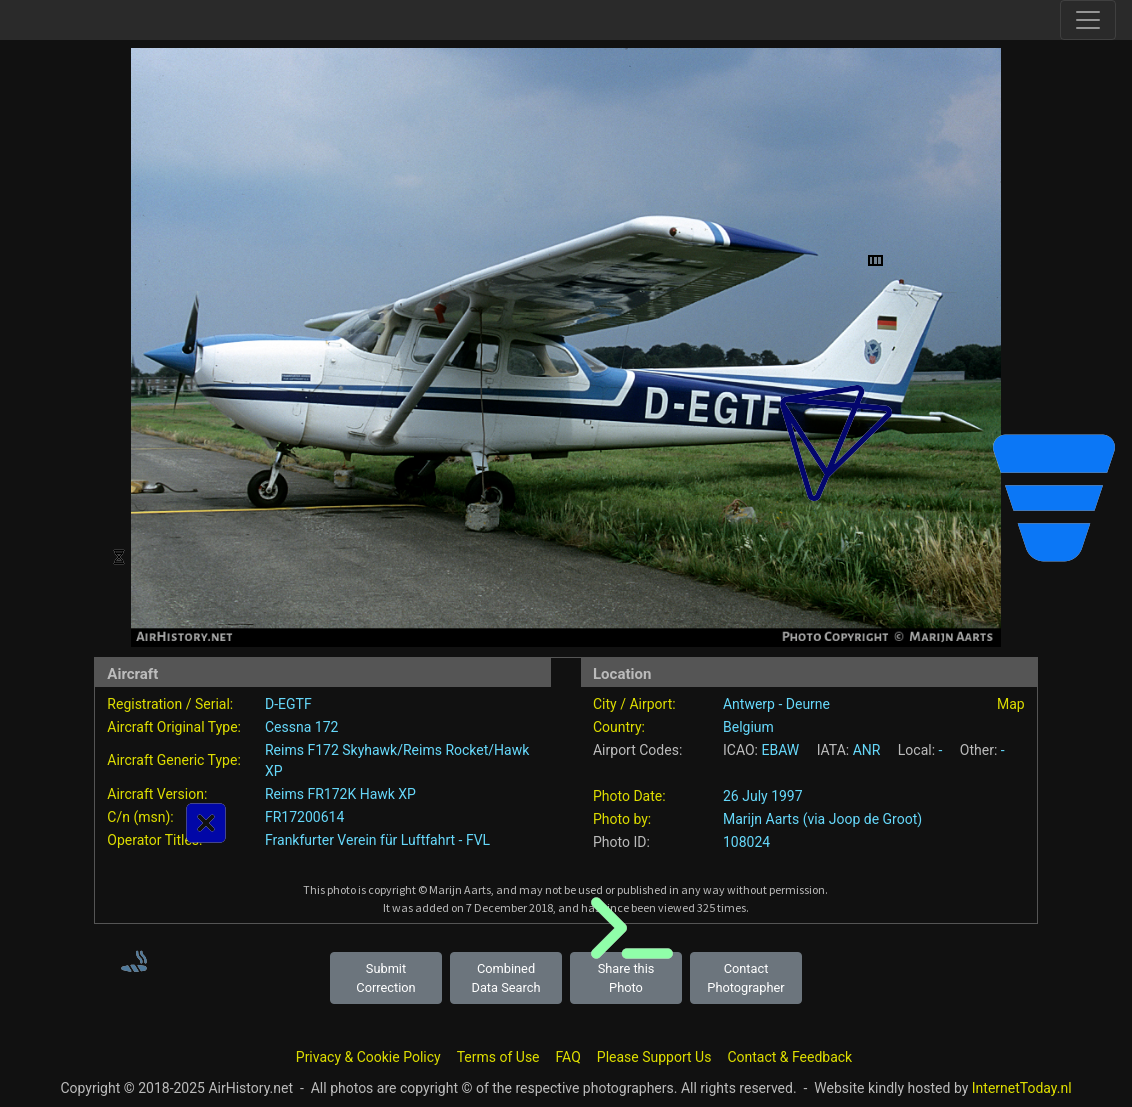 This screenshot has height=1107, width=1132. I want to click on pushed app logo, so click(836, 443).